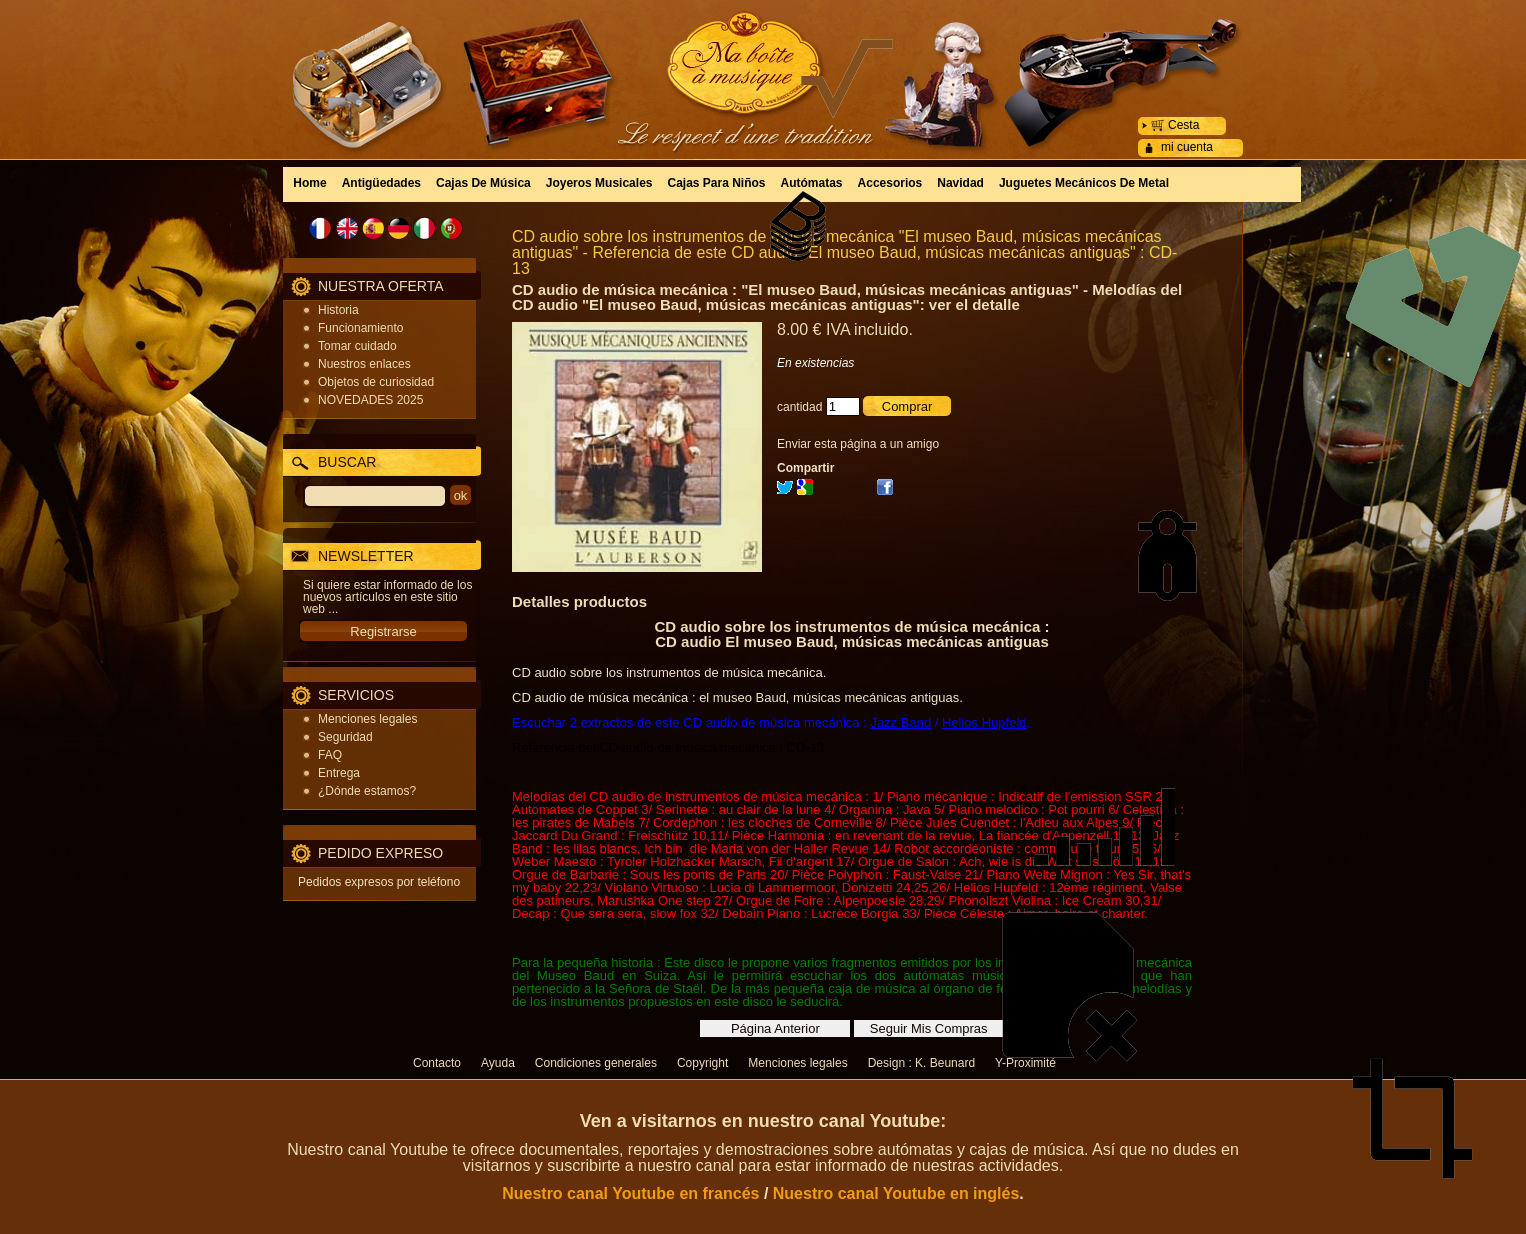 The width and height of the screenshot is (1526, 1234). Describe the element at coordinates (1105, 827) in the screenshot. I see `view Social Blade analytics` at that location.